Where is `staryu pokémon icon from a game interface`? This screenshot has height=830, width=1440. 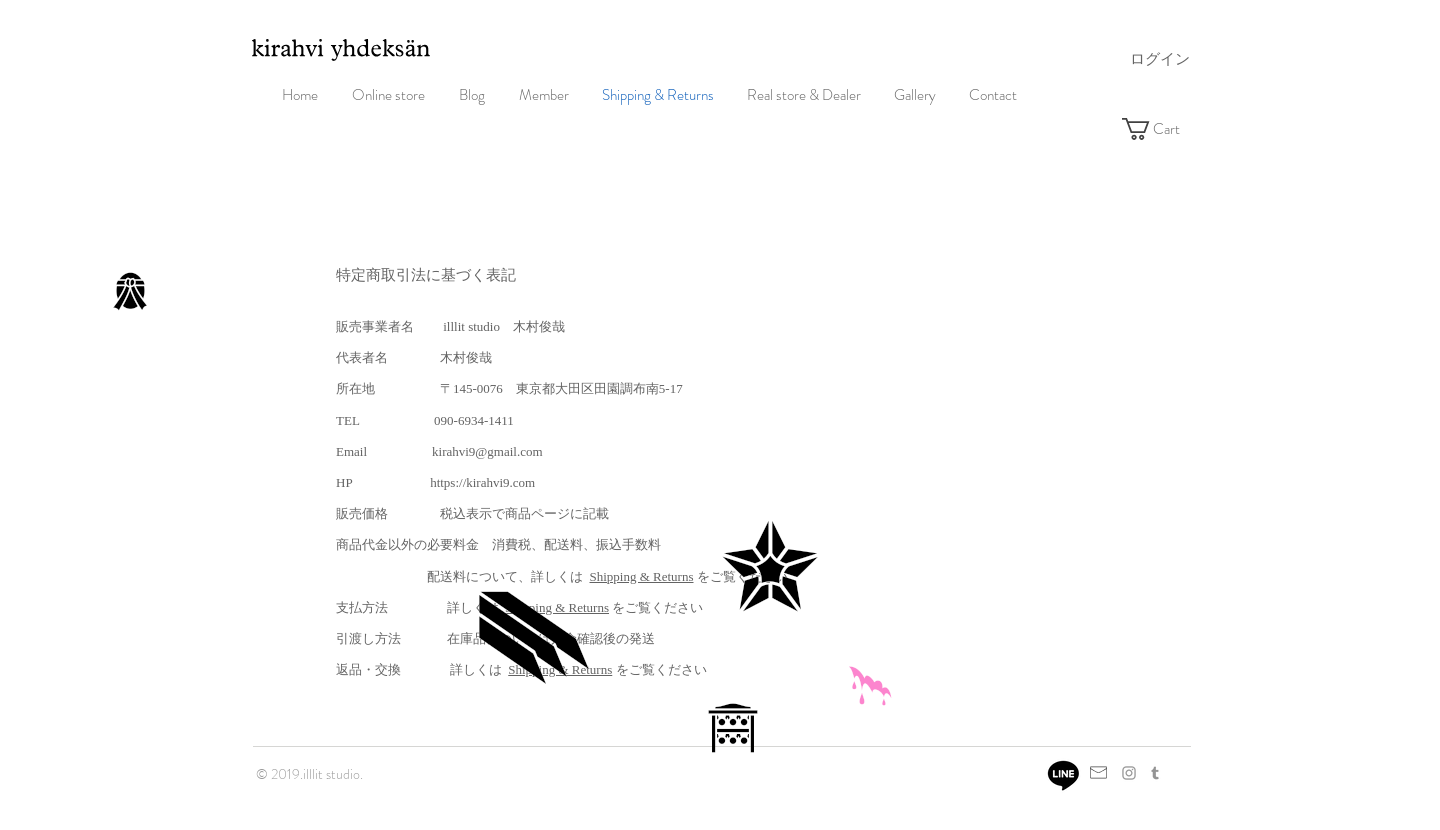
staryu pokémon icon from a game interface is located at coordinates (770, 566).